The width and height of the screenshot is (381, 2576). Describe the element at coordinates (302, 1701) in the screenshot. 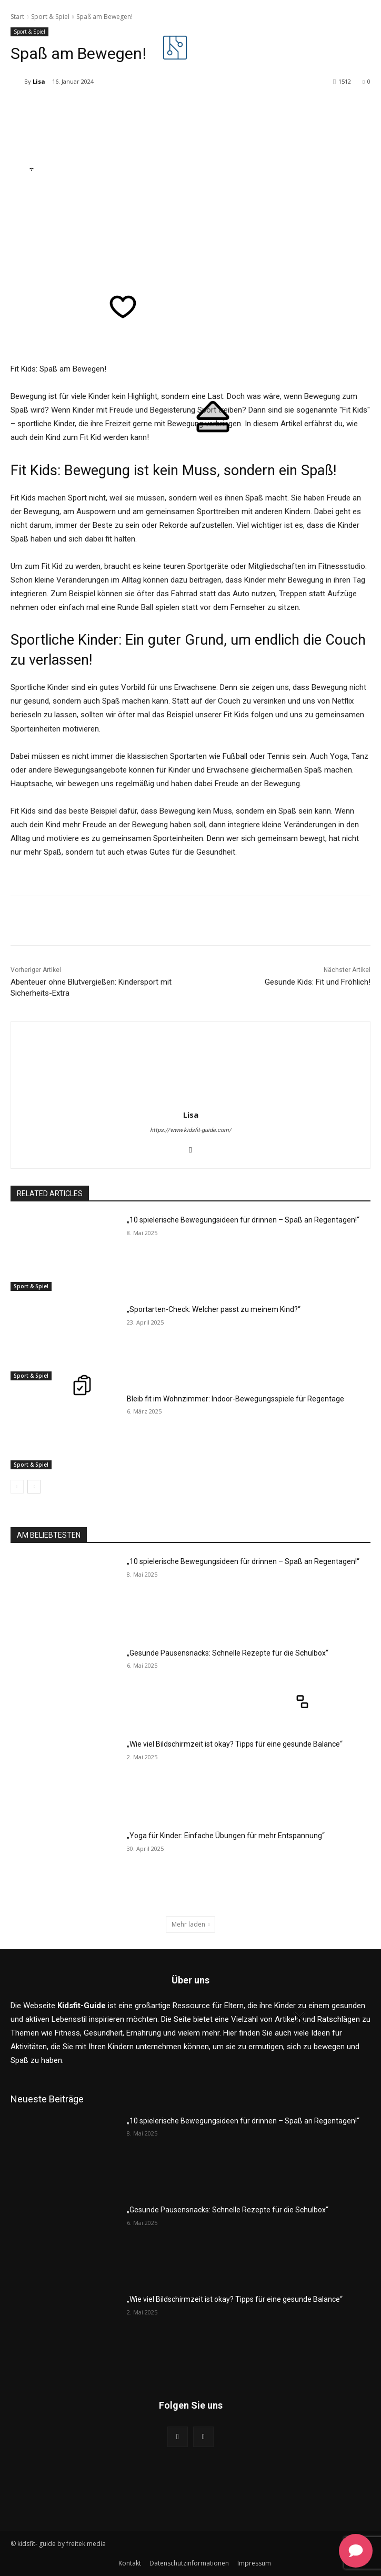

I see `ungroup selected objects` at that location.